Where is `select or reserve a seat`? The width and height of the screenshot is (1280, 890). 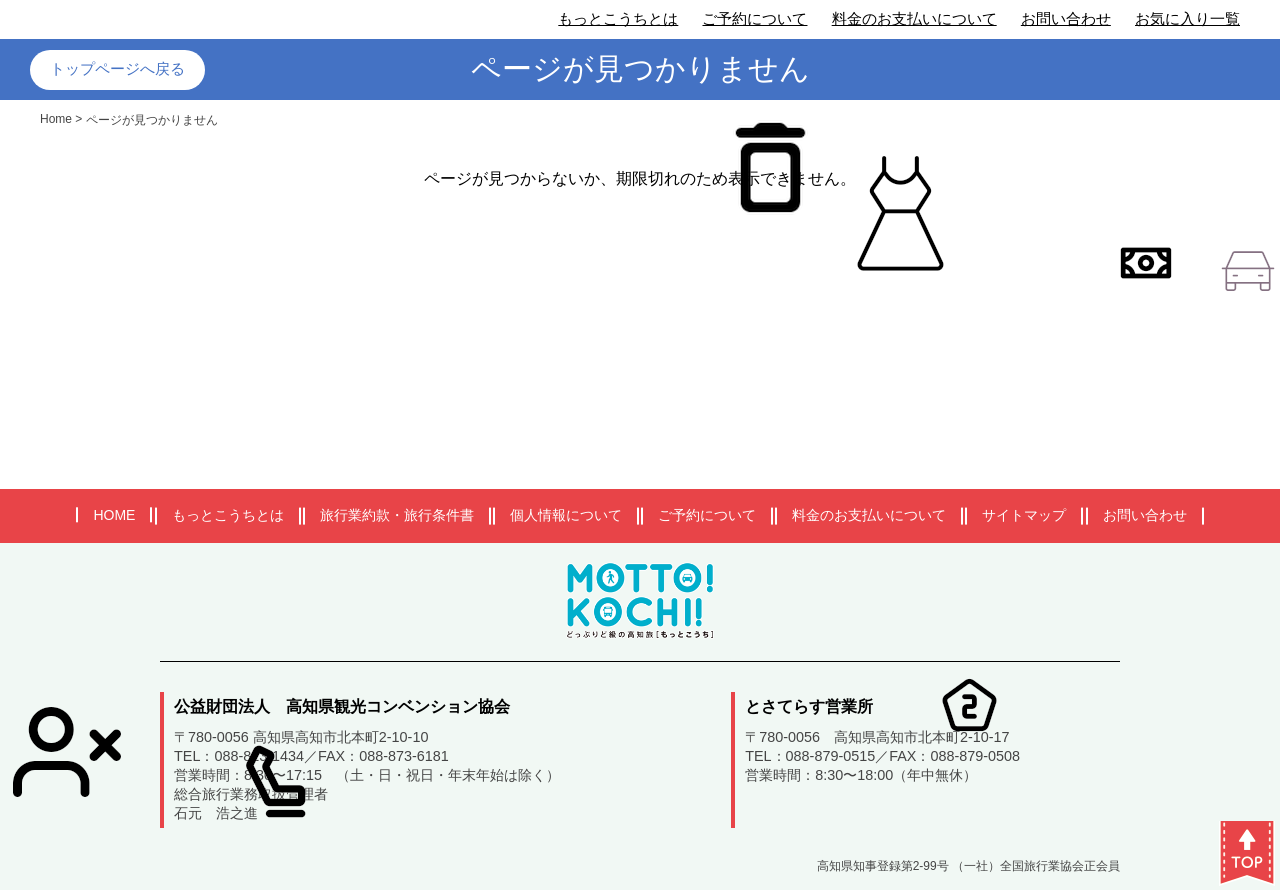
select or reserve a seat is located at coordinates (274, 781).